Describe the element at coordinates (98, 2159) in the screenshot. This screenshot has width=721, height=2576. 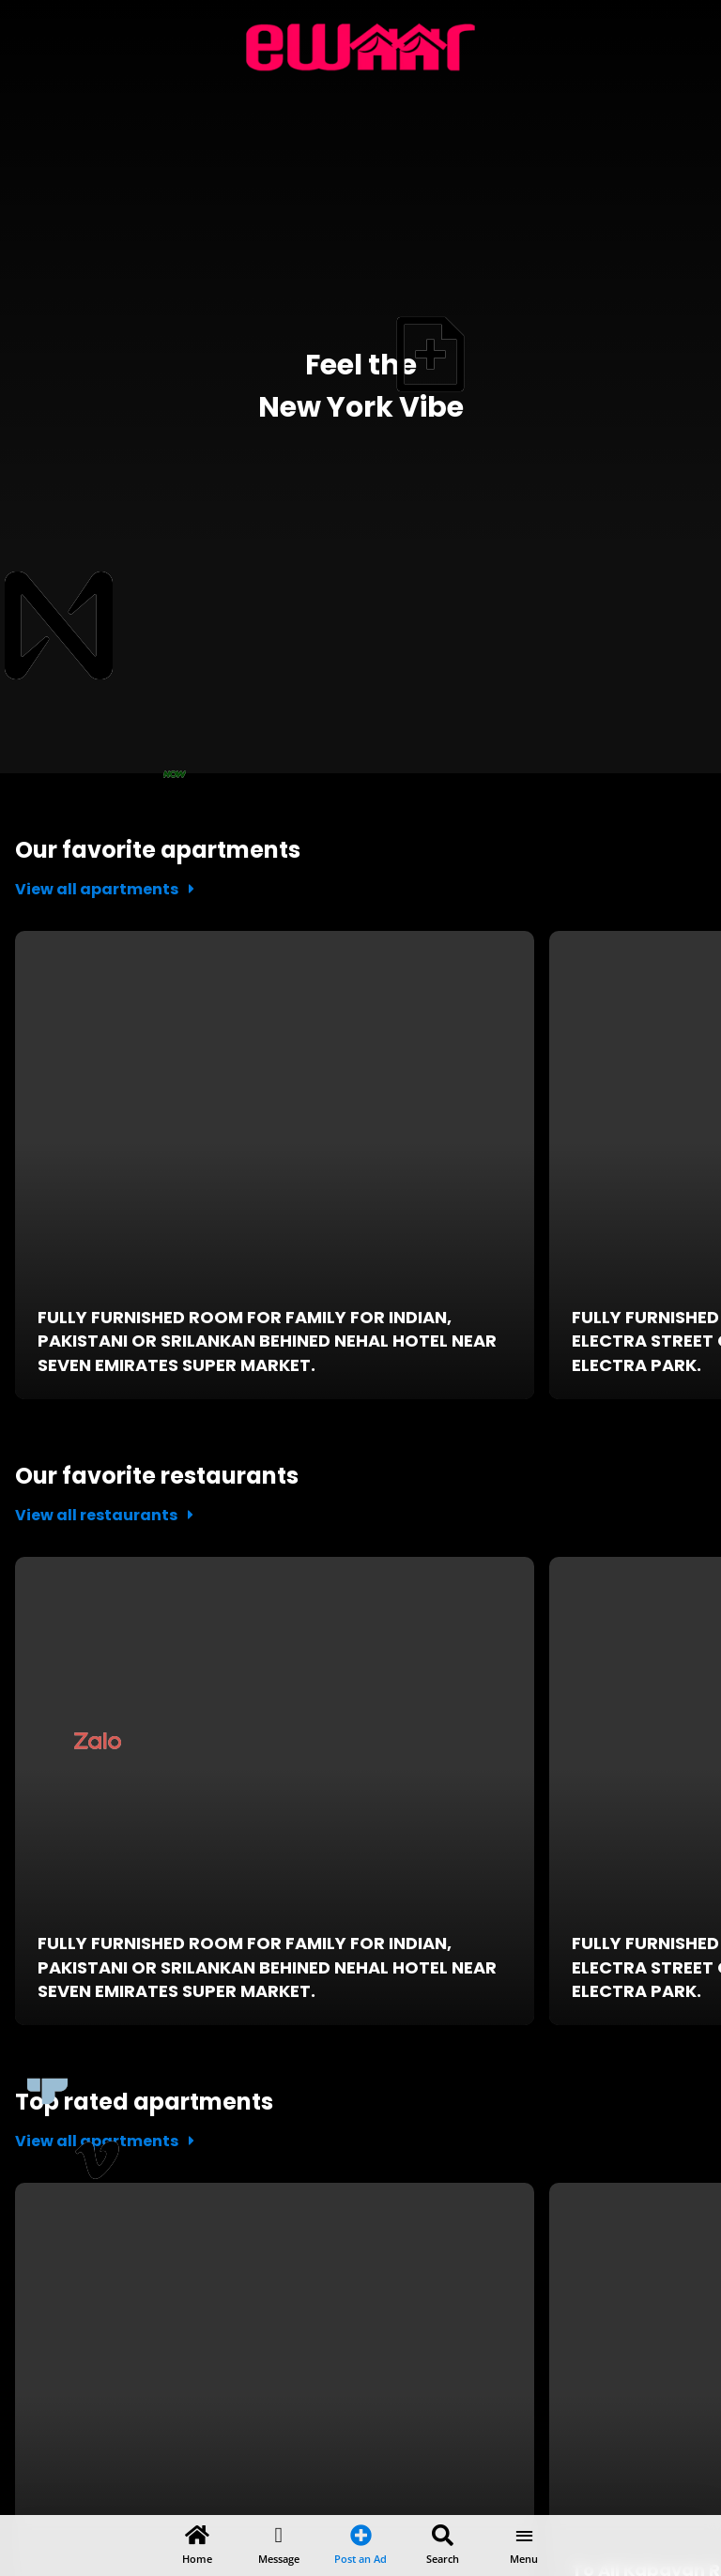
I see `open the Vimeo app` at that location.